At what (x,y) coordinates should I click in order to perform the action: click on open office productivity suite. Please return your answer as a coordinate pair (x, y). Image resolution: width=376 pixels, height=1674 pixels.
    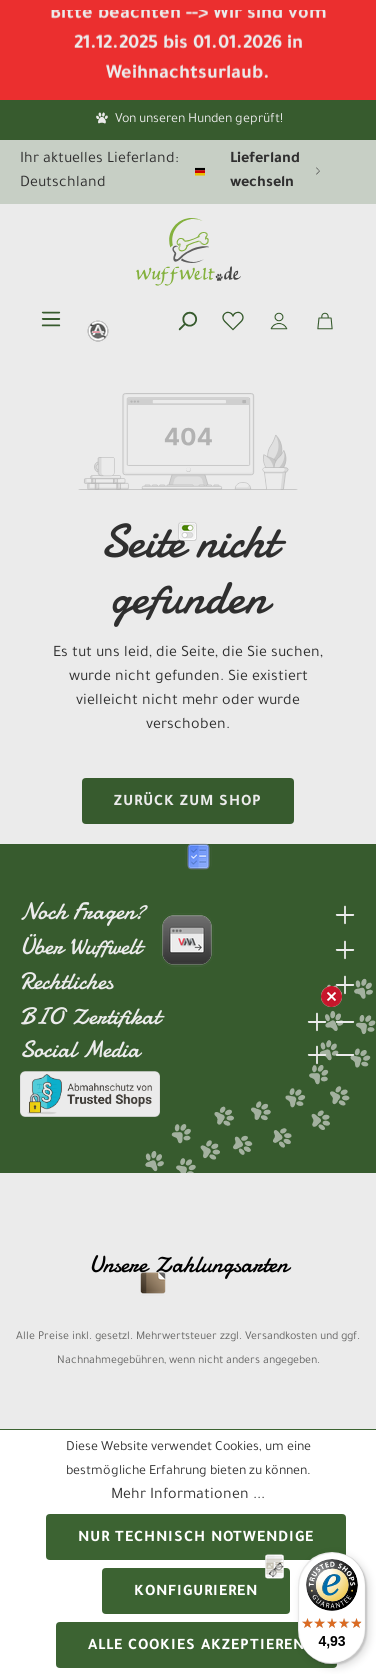
    Looking at the image, I should click on (274, 1566).